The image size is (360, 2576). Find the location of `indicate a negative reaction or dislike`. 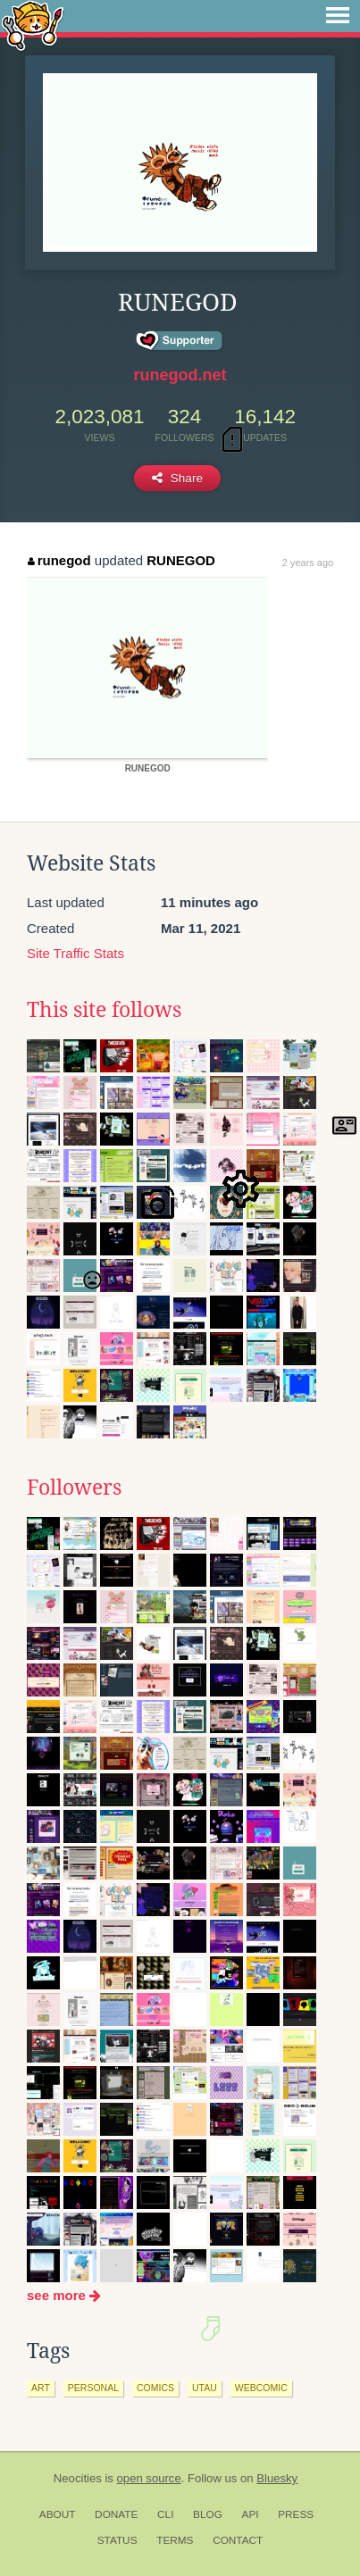

indicate a negative reaction or dislike is located at coordinates (92, 1280).